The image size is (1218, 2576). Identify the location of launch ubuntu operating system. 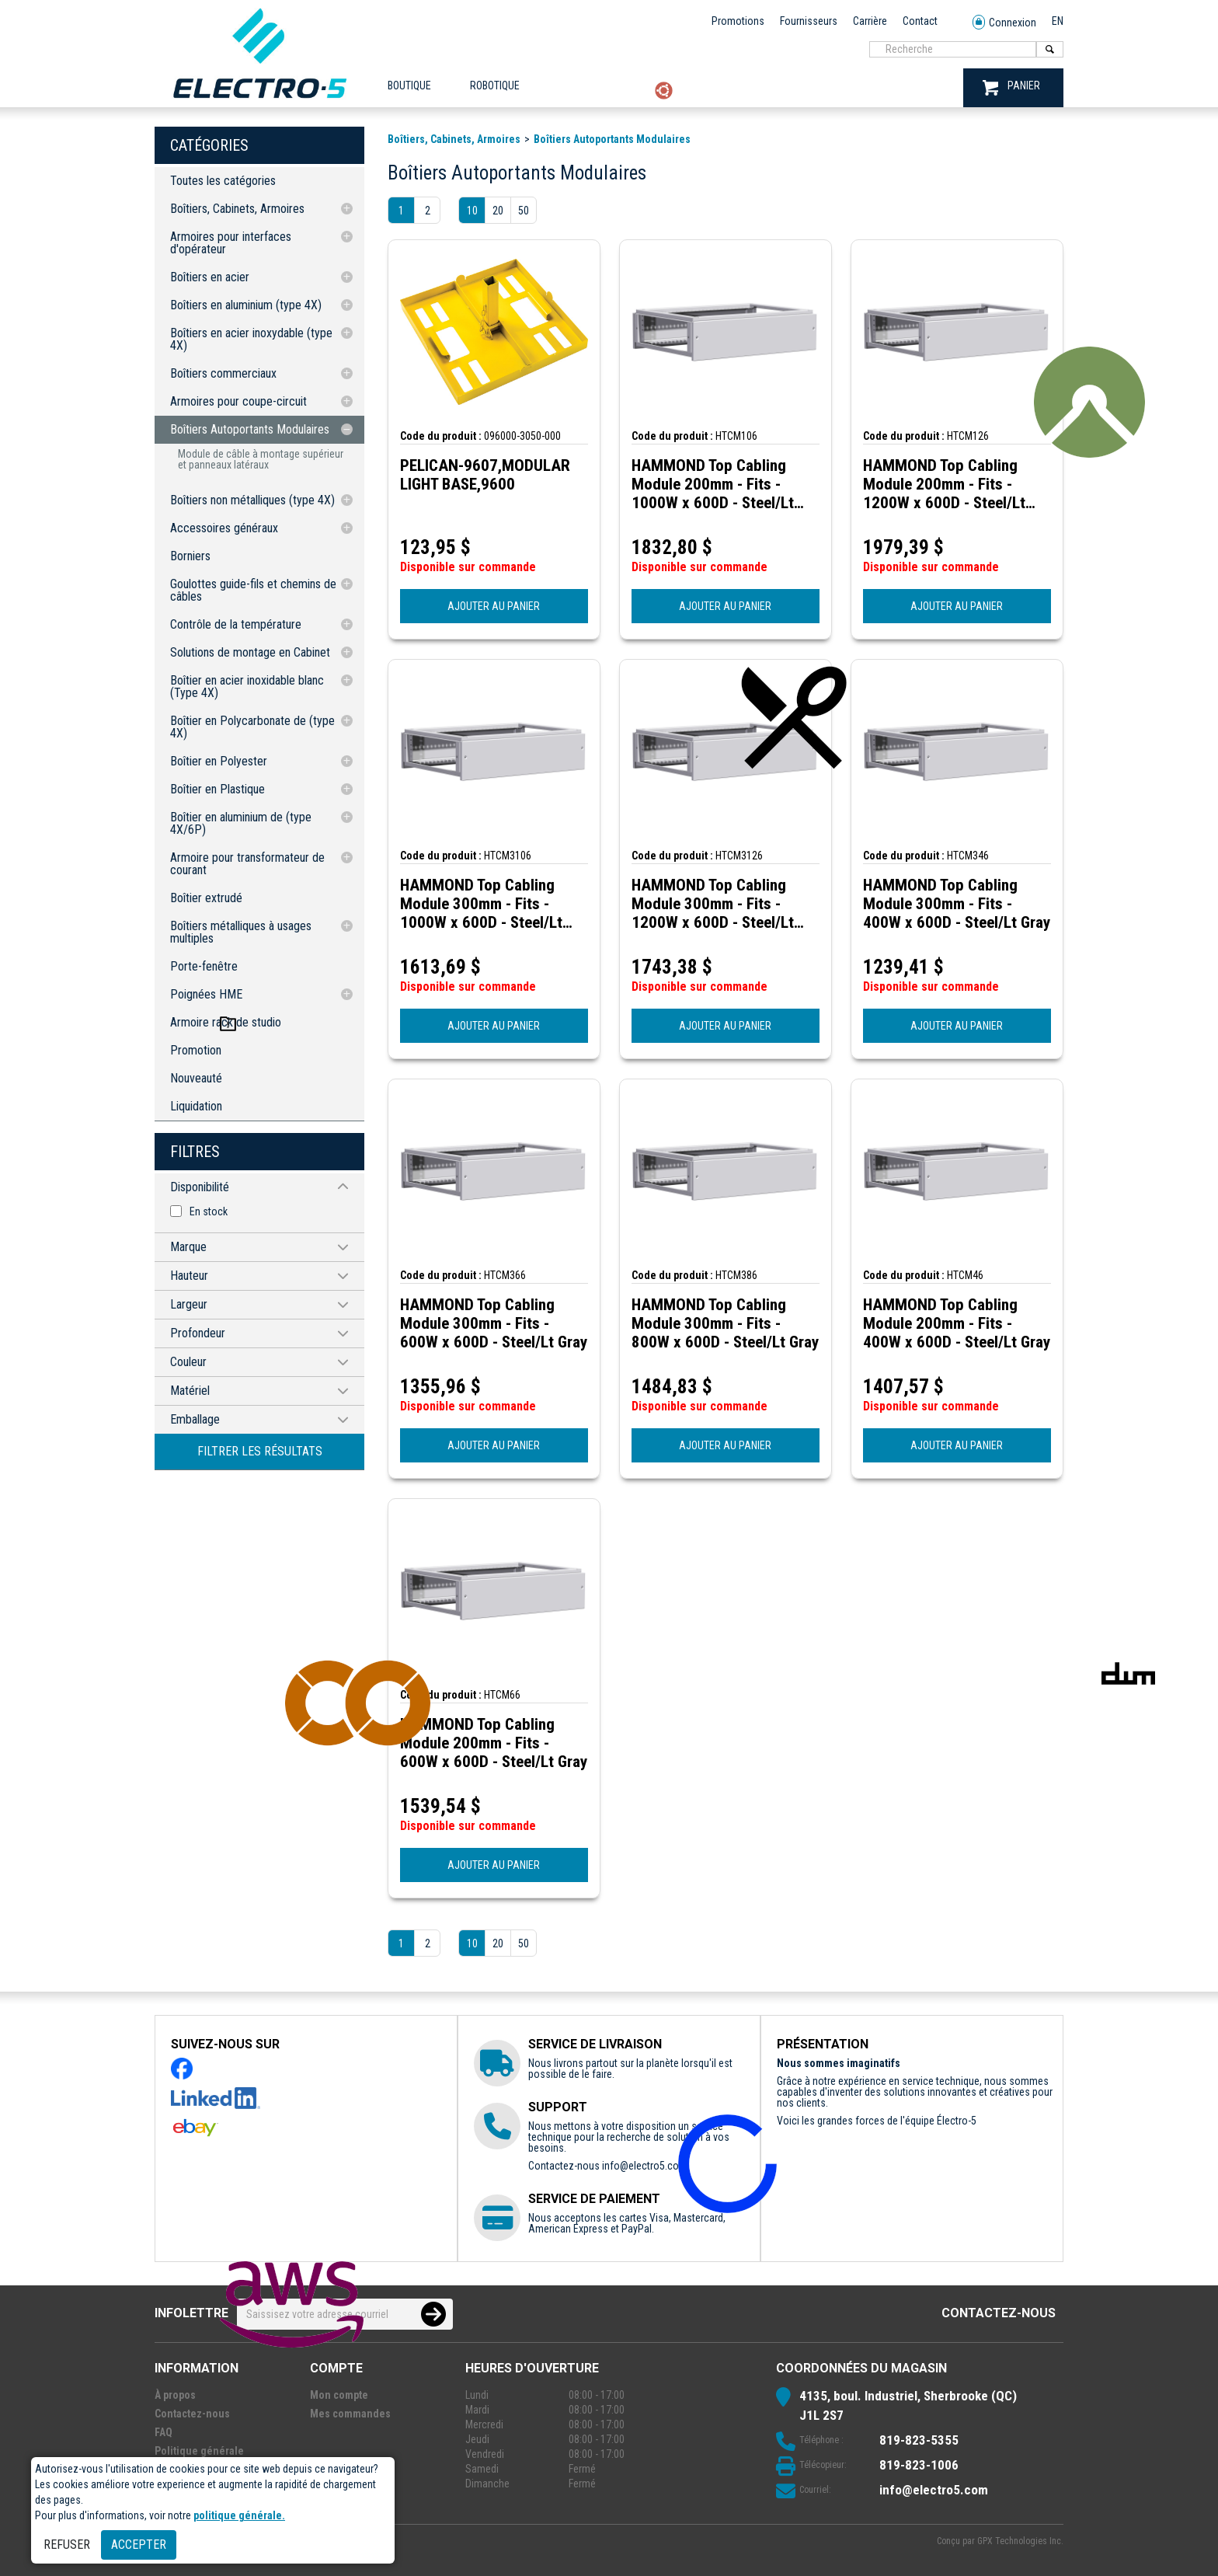
(663, 90).